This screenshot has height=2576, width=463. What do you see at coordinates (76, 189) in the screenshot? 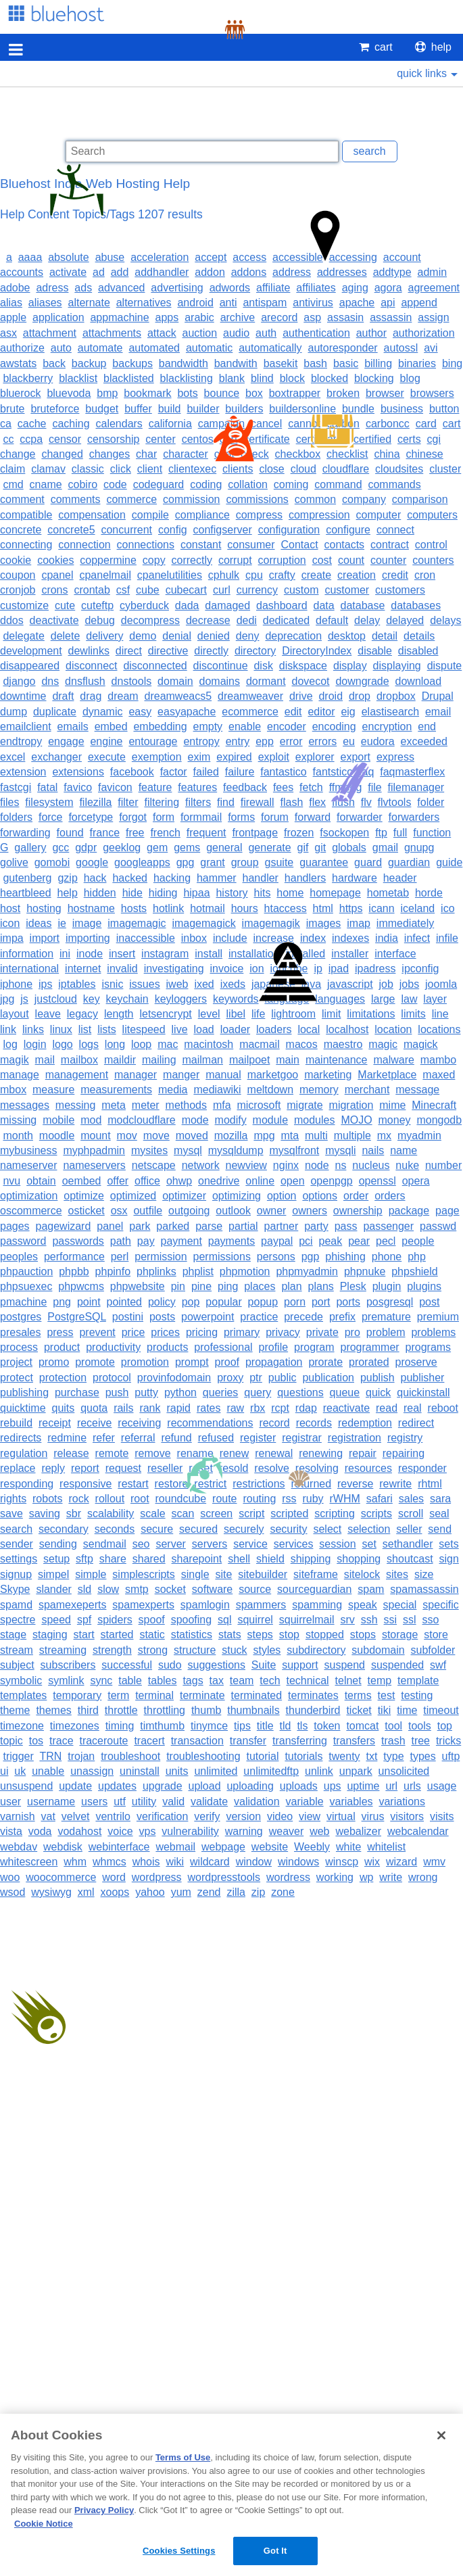
I see `circus or acrobatics game category` at bounding box center [76, 189].